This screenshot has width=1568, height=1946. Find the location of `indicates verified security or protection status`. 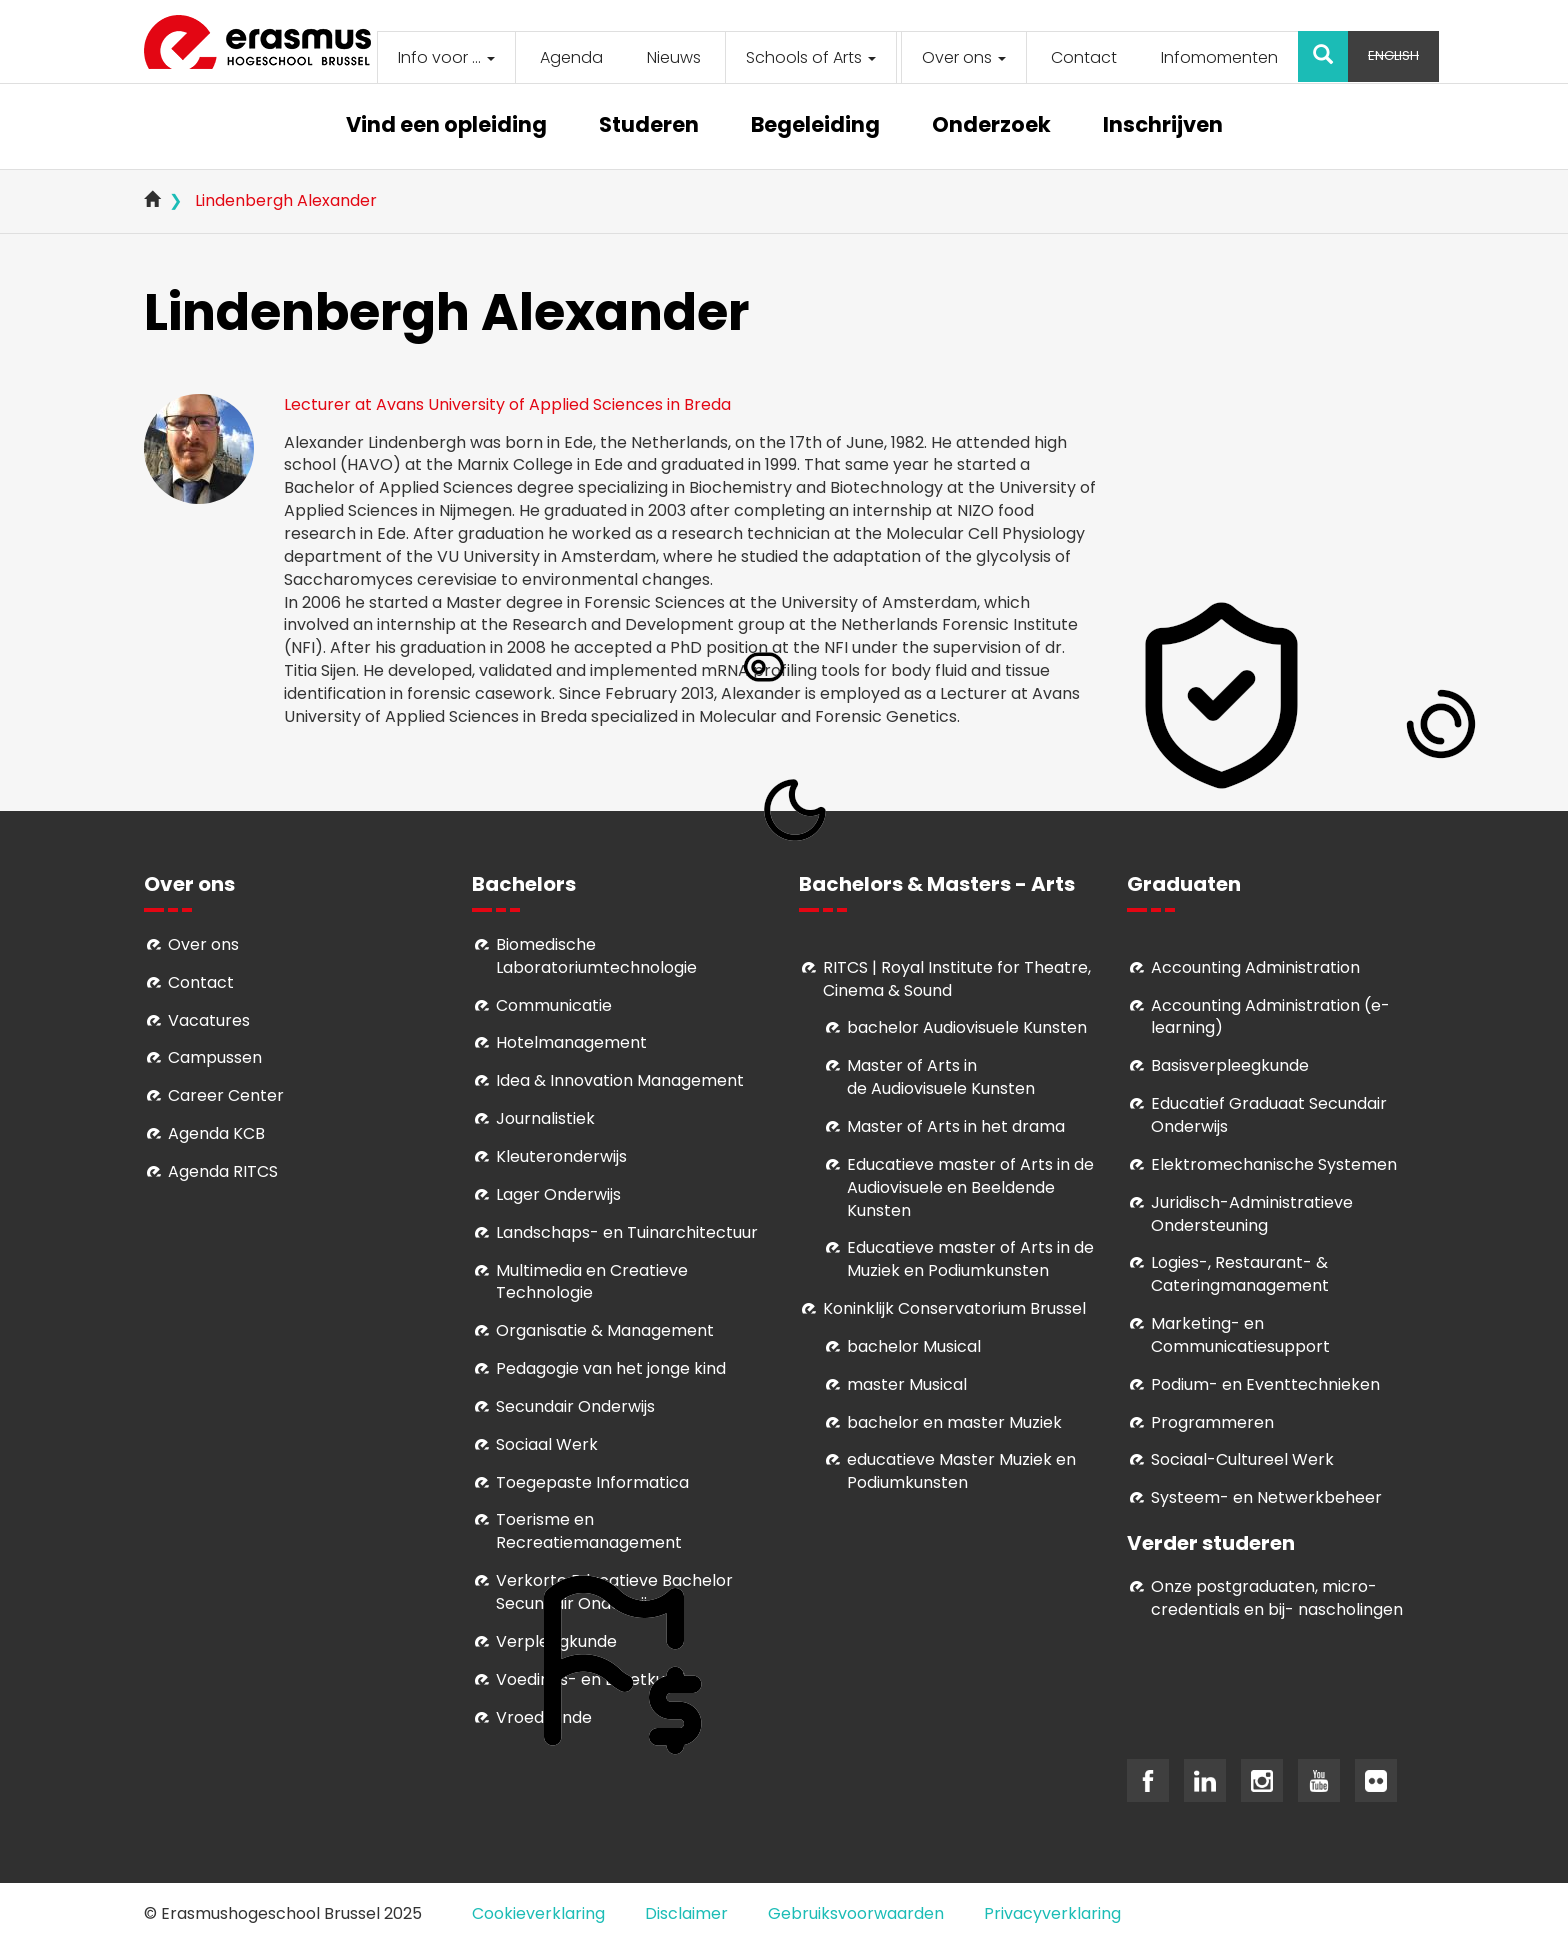

indicates verified security or protection status is located at coordinates (1221, 695).